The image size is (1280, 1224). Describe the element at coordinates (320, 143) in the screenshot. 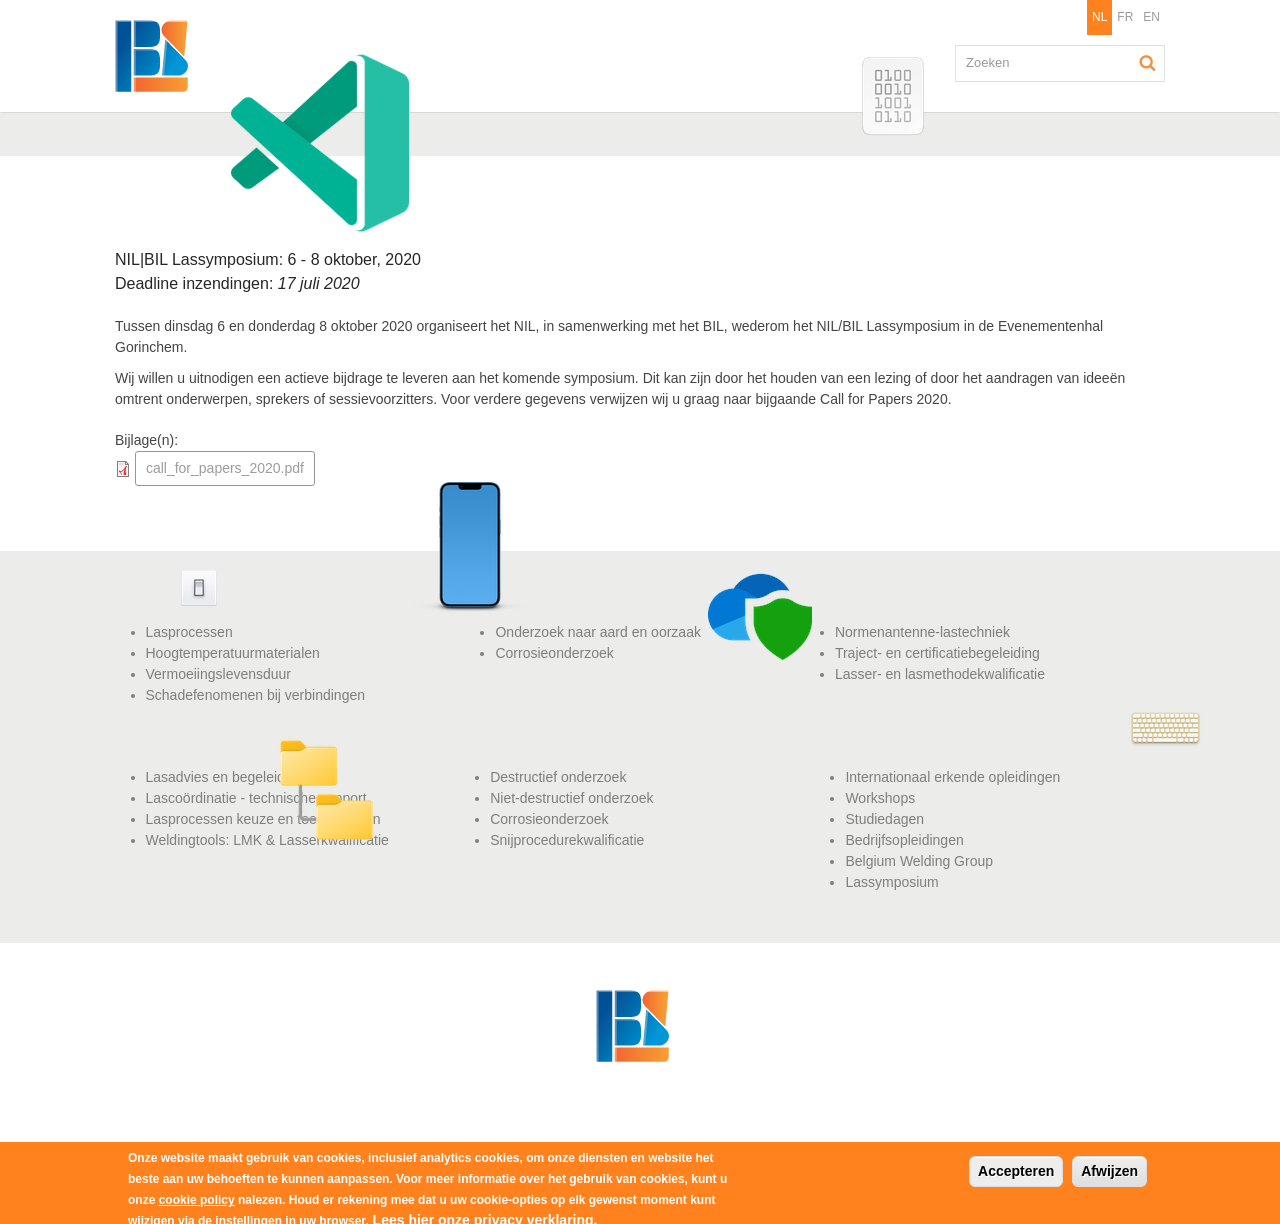

I see `open visual studio code editor` at that location.